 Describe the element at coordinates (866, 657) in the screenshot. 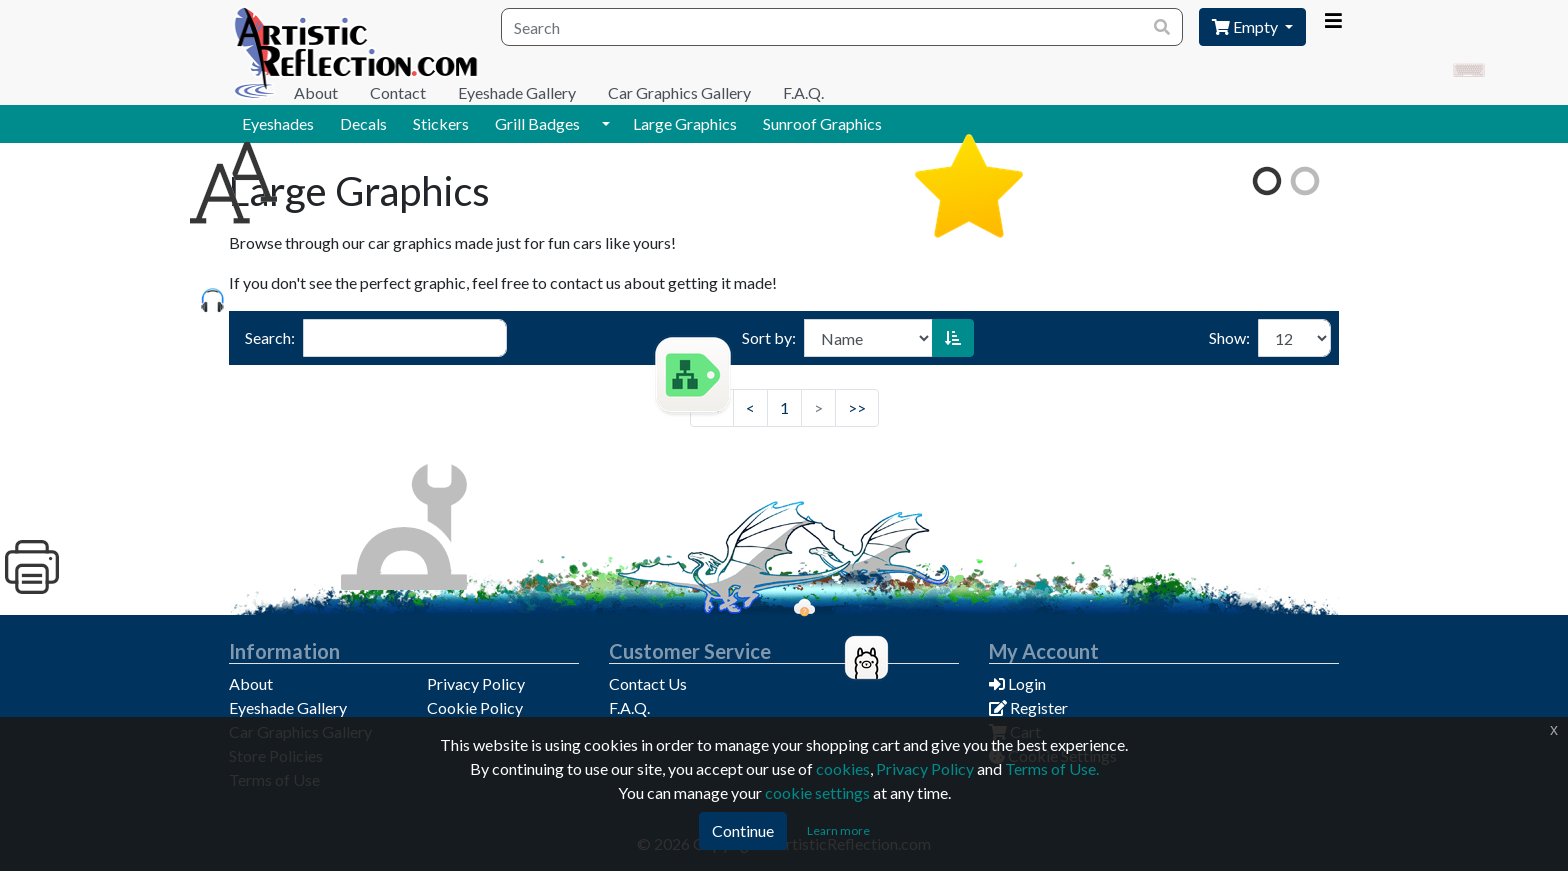

I see `open the ollama app` at that location.